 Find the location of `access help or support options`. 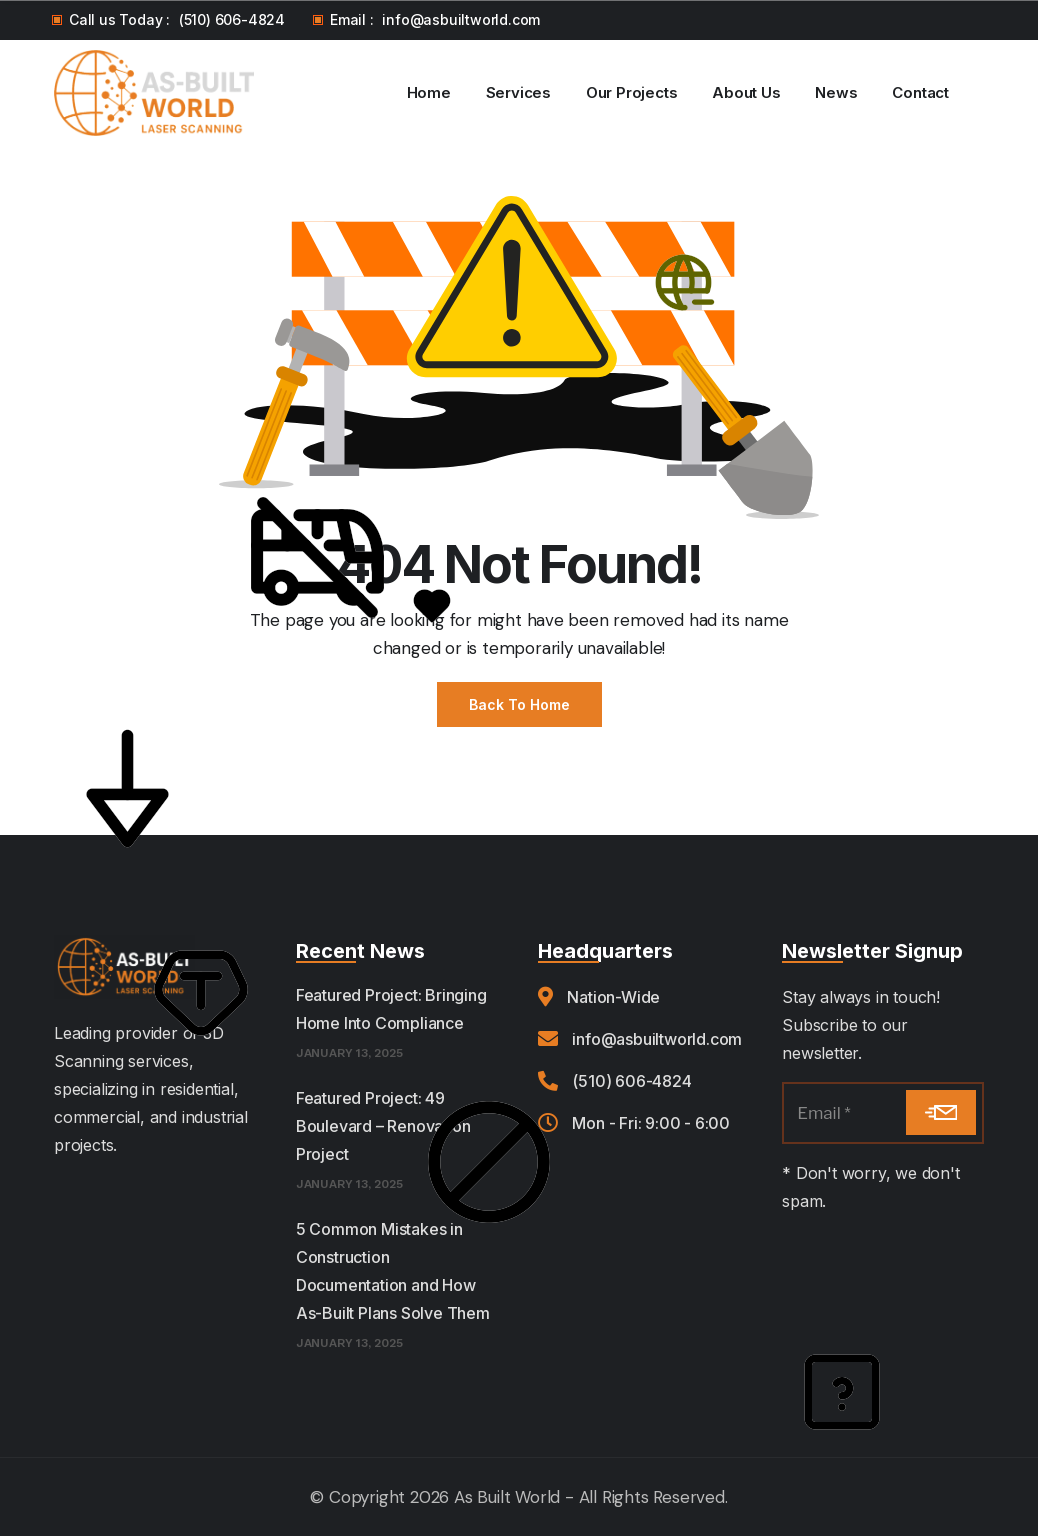

access help or support options is located at coordinates (842, 1392).